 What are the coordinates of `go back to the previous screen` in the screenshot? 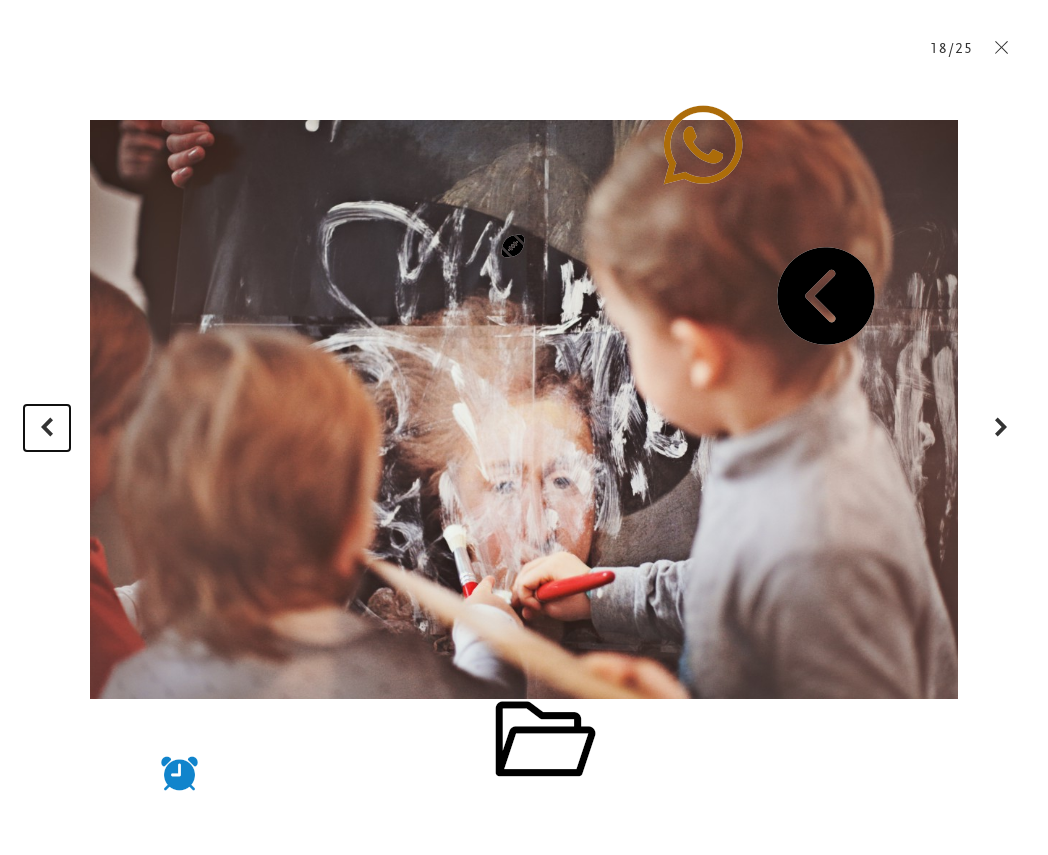 It's located at (826, 296).